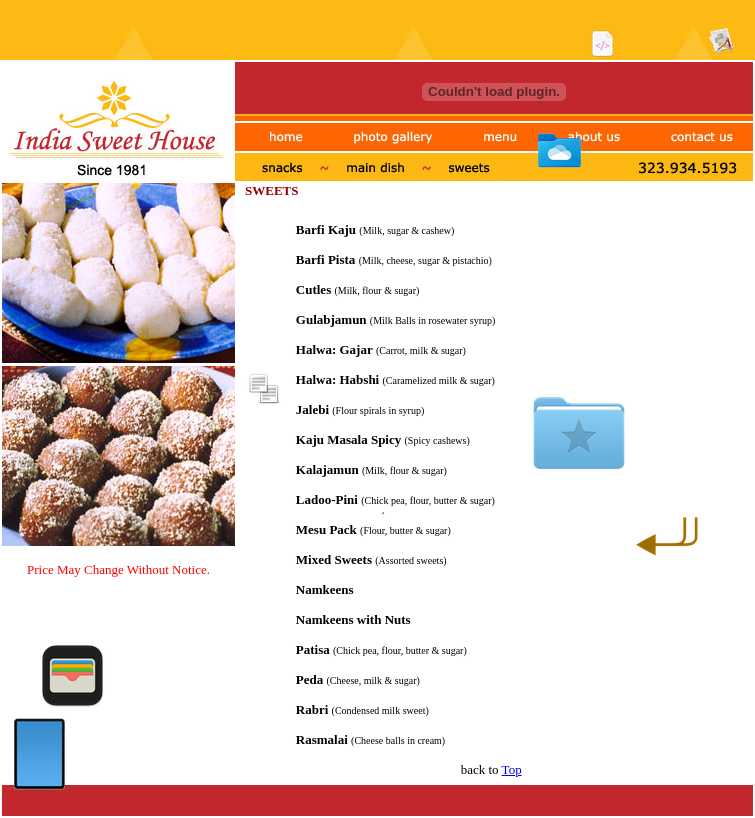 The height and width of the screenshot is (818, 755). I want to click on python application or script runner, so click(722, 41).